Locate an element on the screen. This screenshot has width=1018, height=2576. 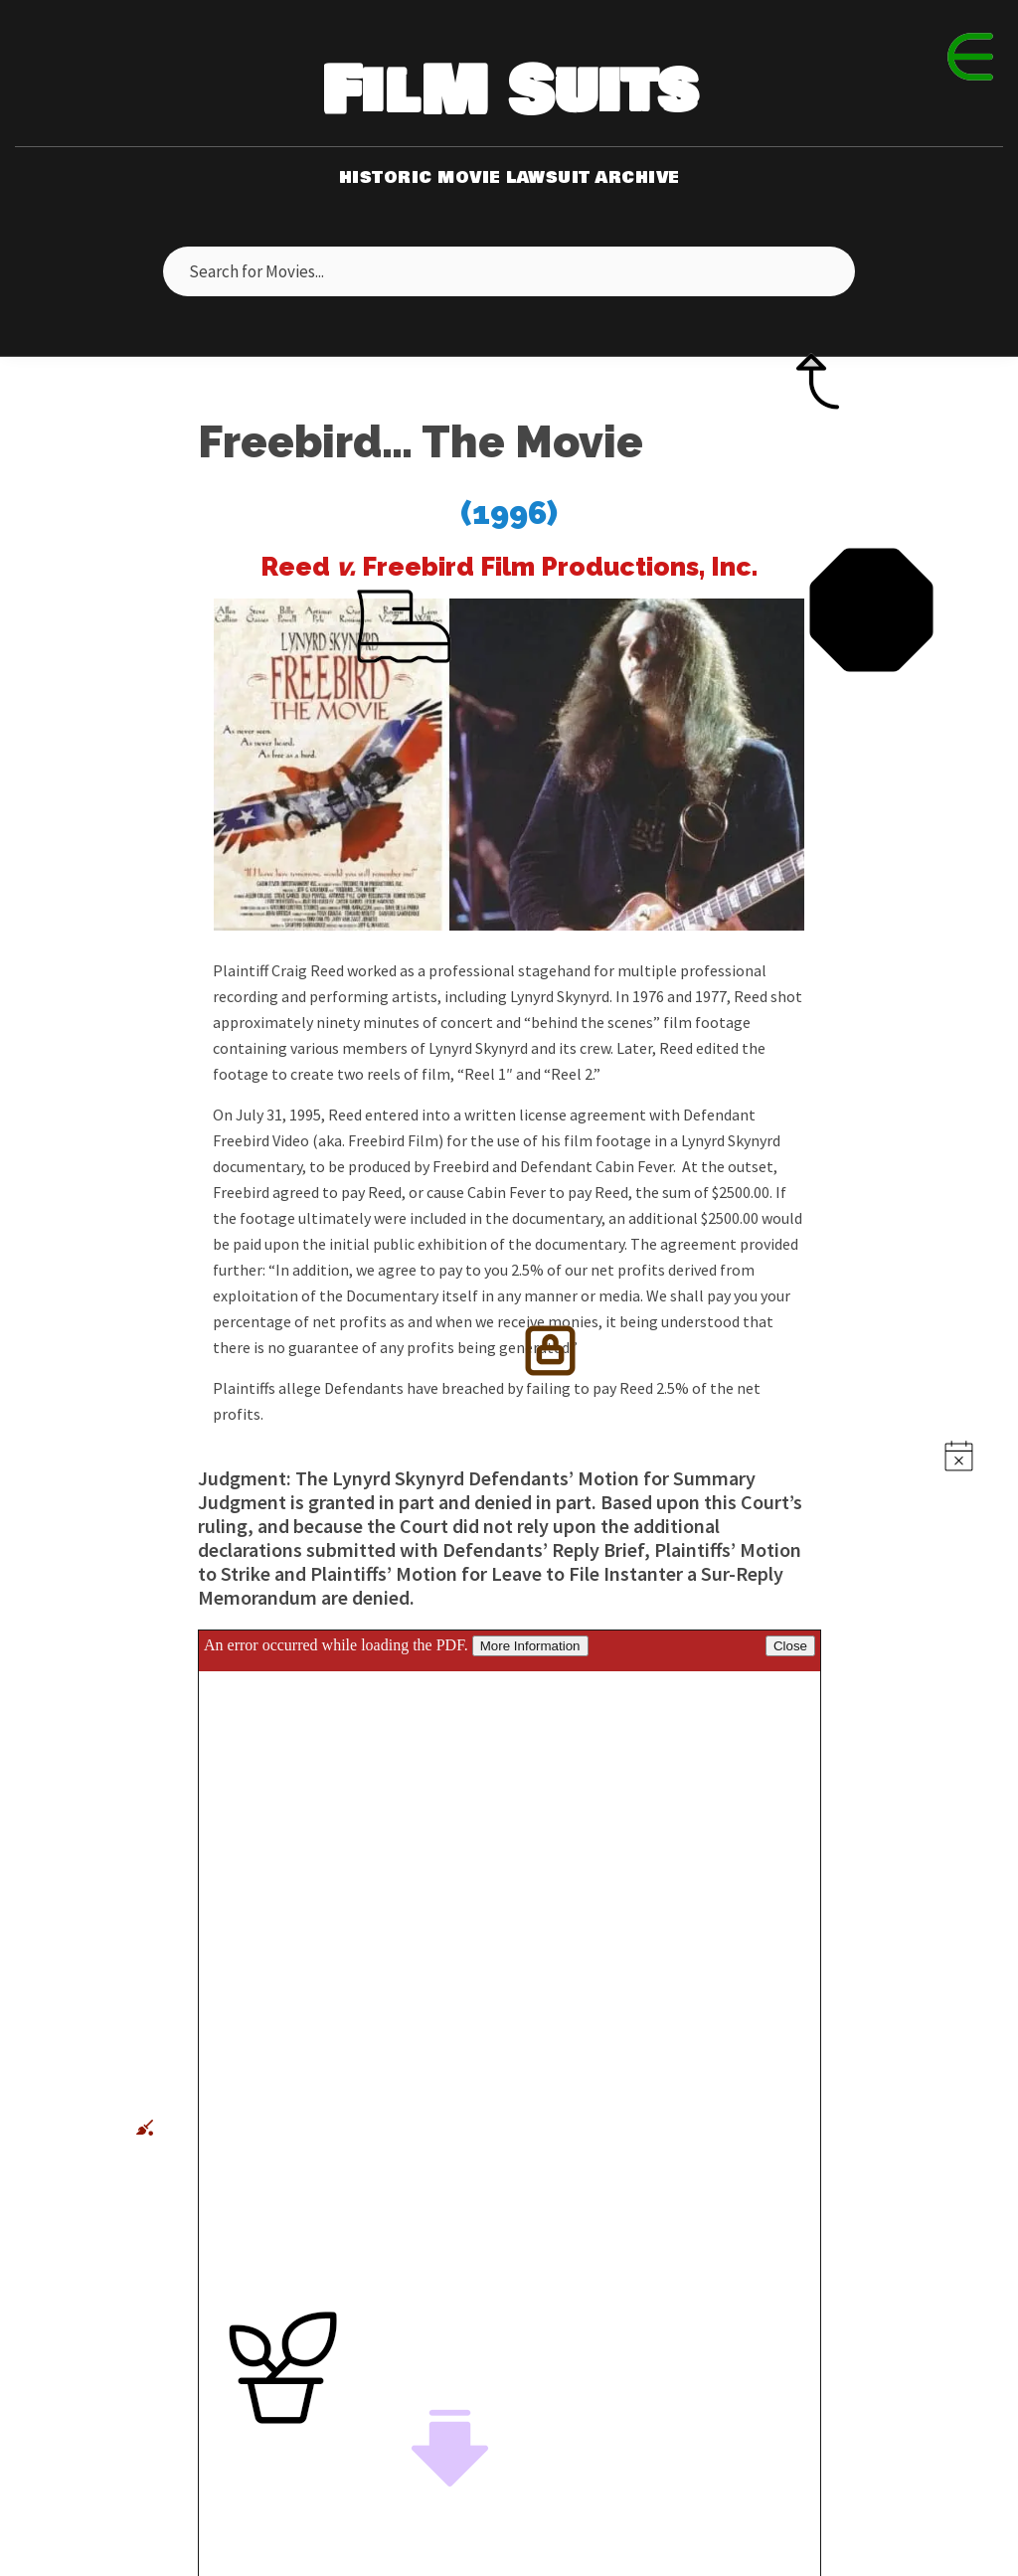
go back and up in navigation is located at coordinates (817, 381).